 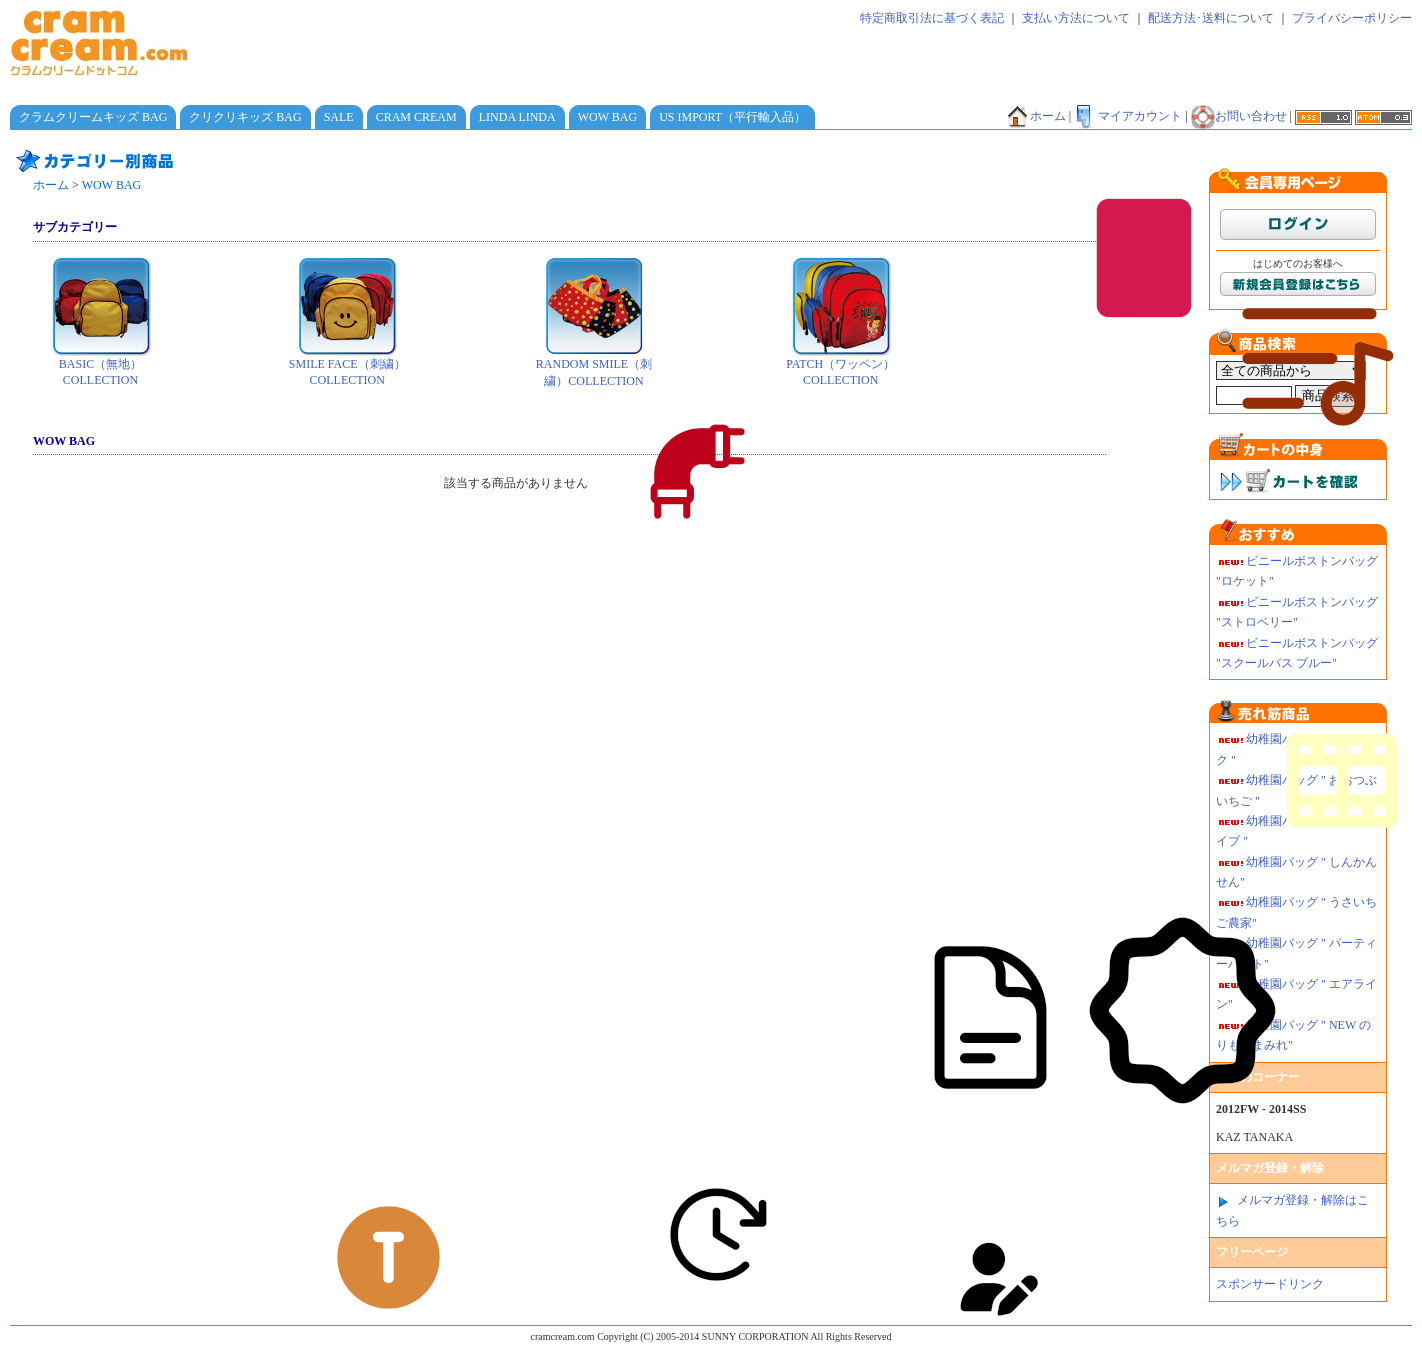 What do you see at coordinates (1182, 1010) in the screenshot?
I see `indicates verified or authenticated content` at bounding box center [1182, 1010].